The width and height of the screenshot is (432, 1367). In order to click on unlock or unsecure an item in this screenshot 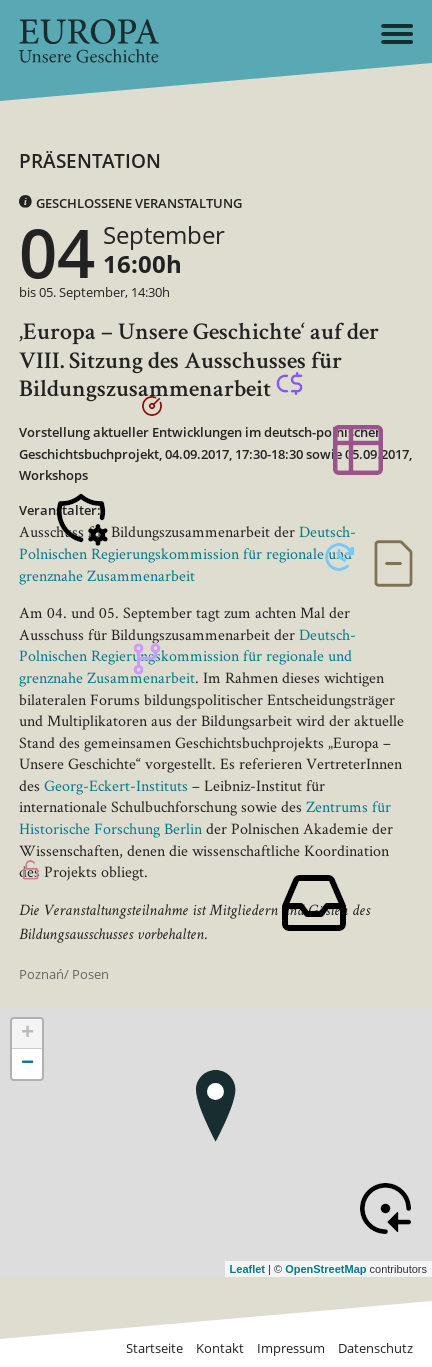, I will do `click(30, 870)`.